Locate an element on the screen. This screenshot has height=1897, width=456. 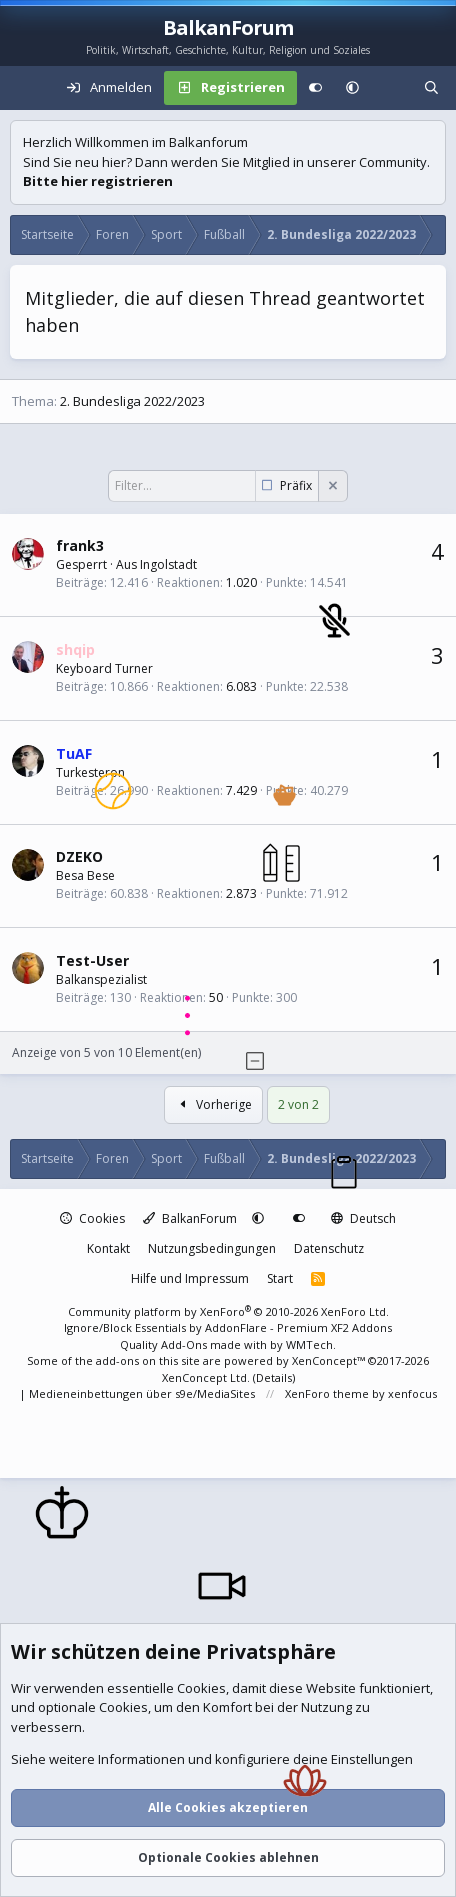
mute your microphone is located at coordinates (334, 620).